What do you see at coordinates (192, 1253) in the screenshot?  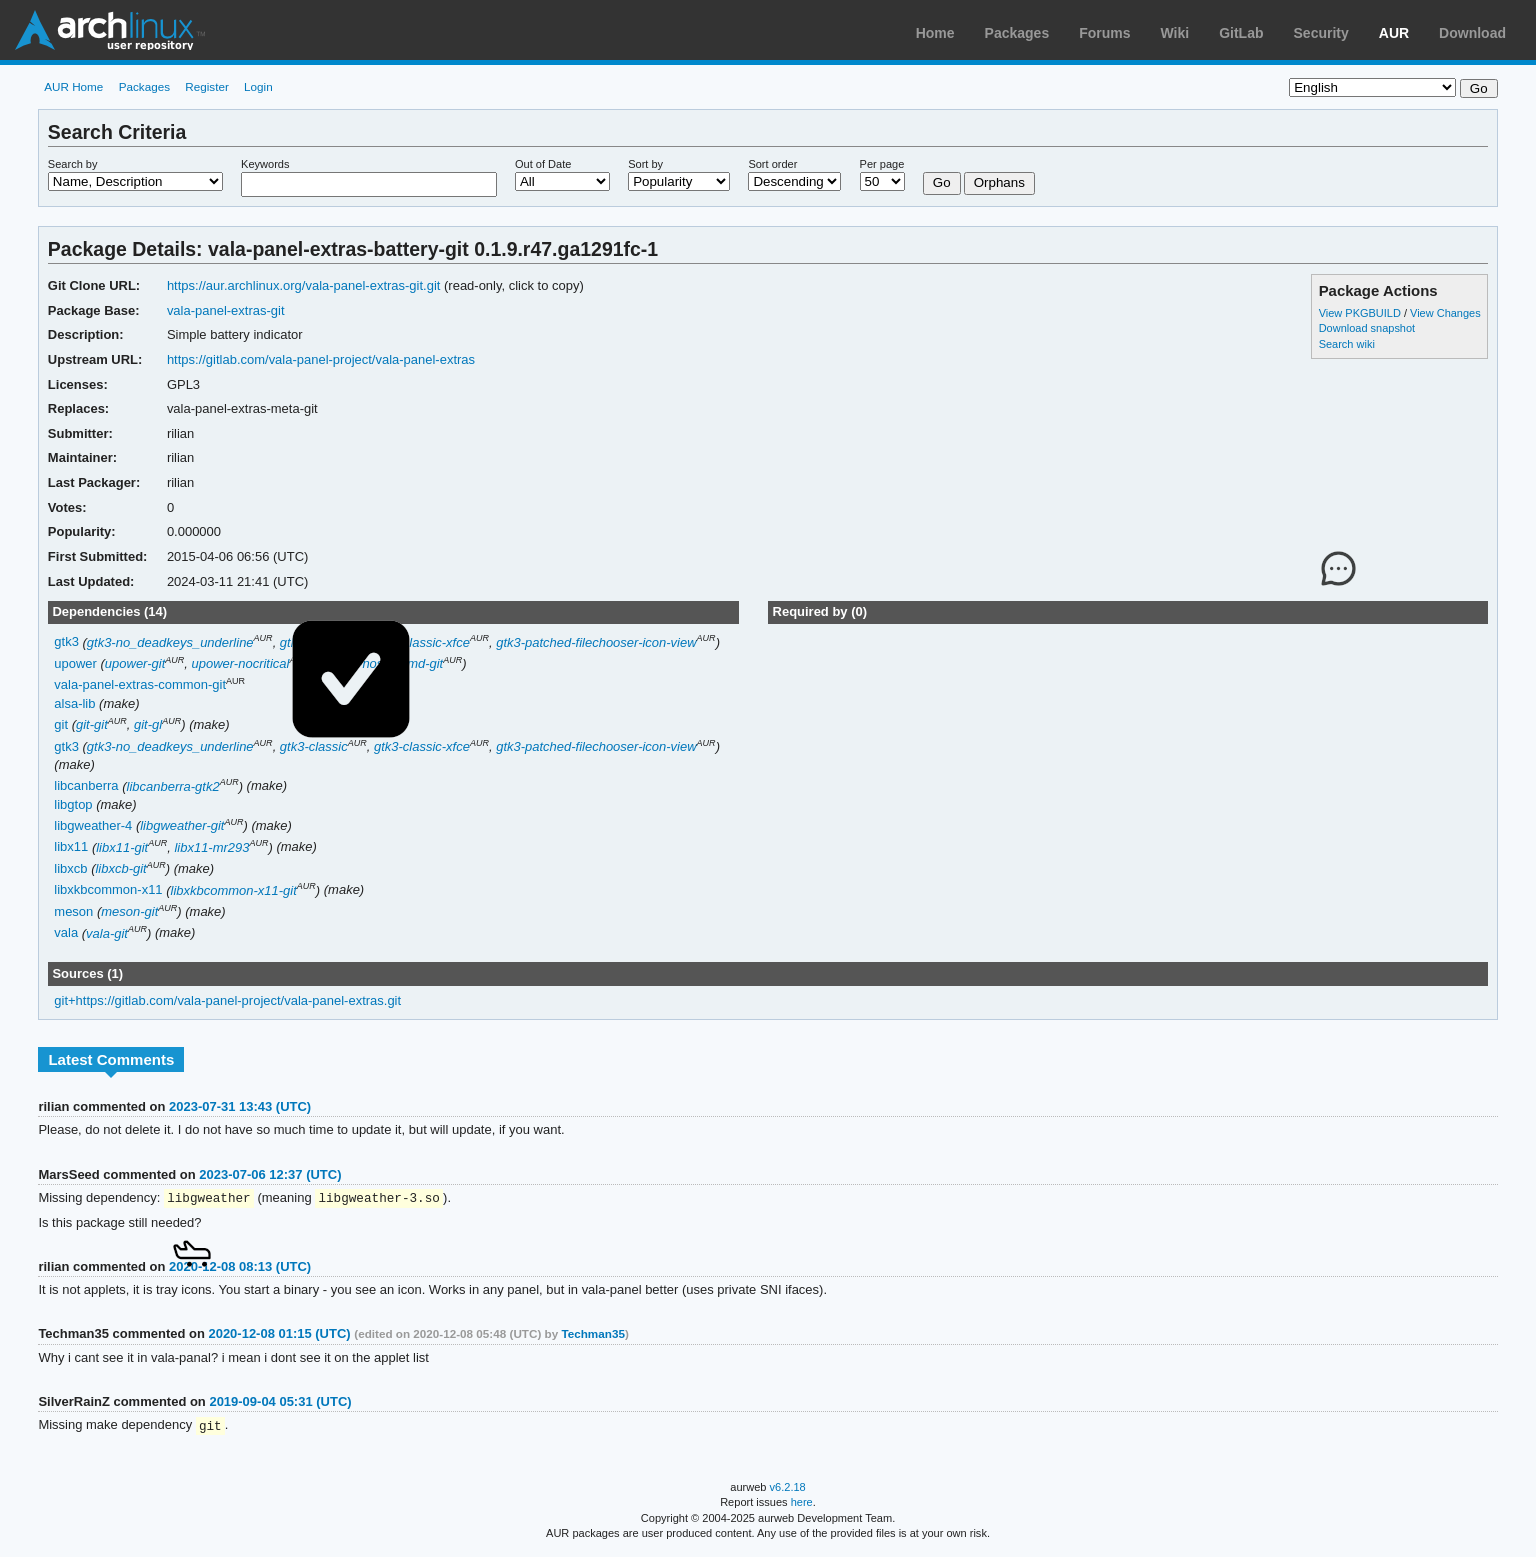 I see `flight has landed or is on the ground` at bounding box center [192, 1253].